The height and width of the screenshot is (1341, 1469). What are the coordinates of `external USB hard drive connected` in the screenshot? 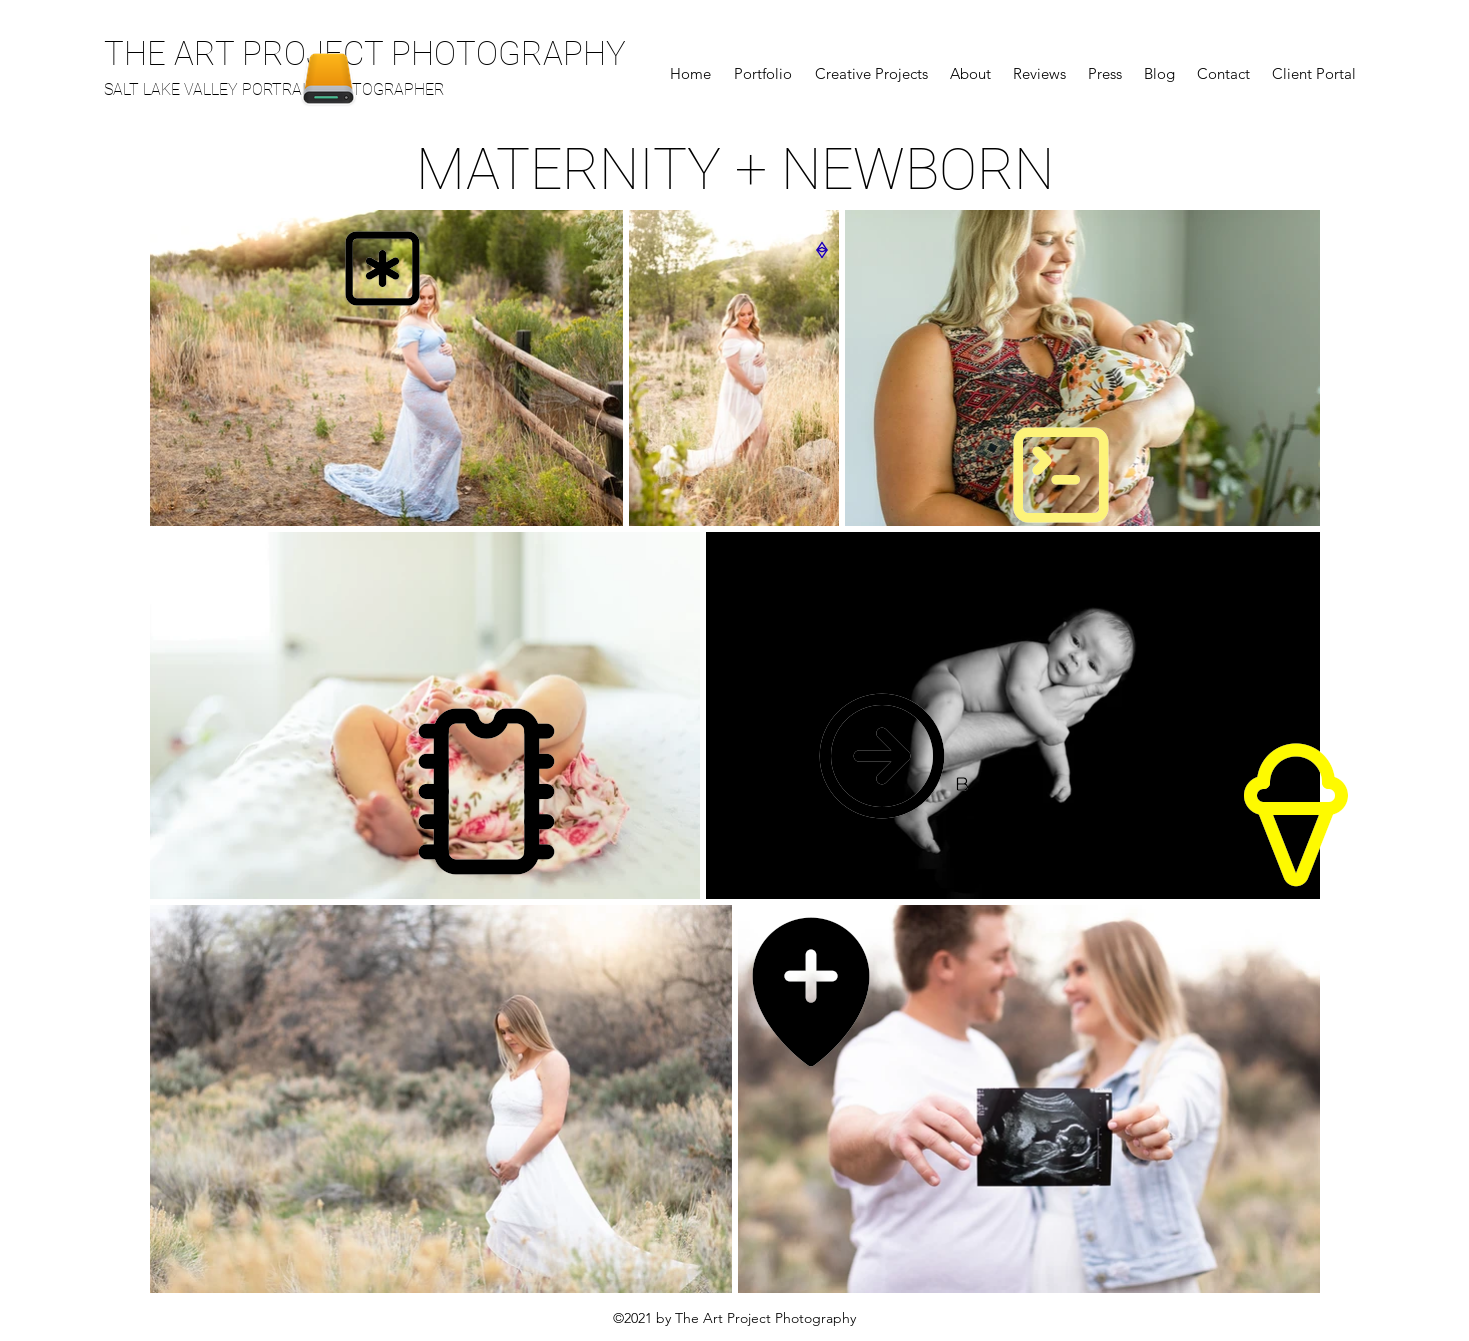 It's located at (328, 78).